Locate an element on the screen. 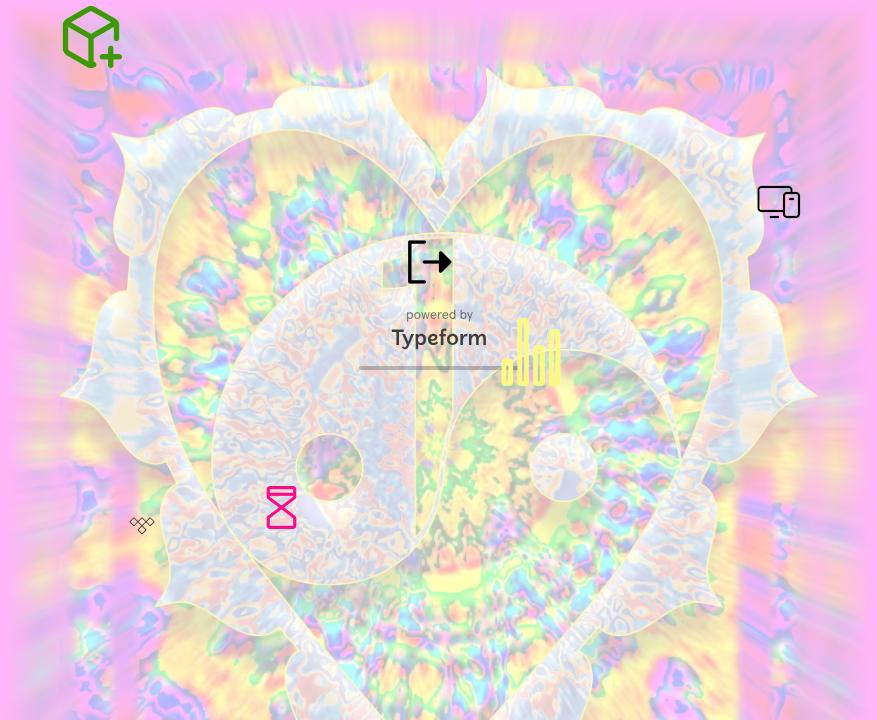  add a new 3D object or model is located at coordinates (91, 37).